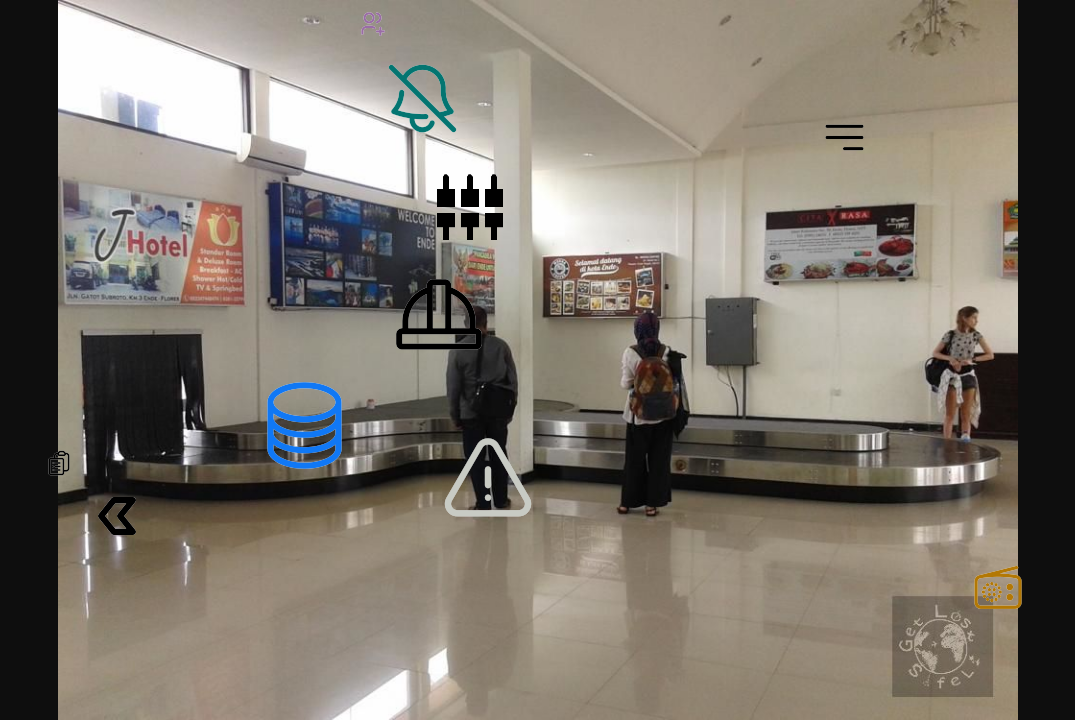 The image size is (1075, 720). I want to click on access database or data storage, so click(304, 425).